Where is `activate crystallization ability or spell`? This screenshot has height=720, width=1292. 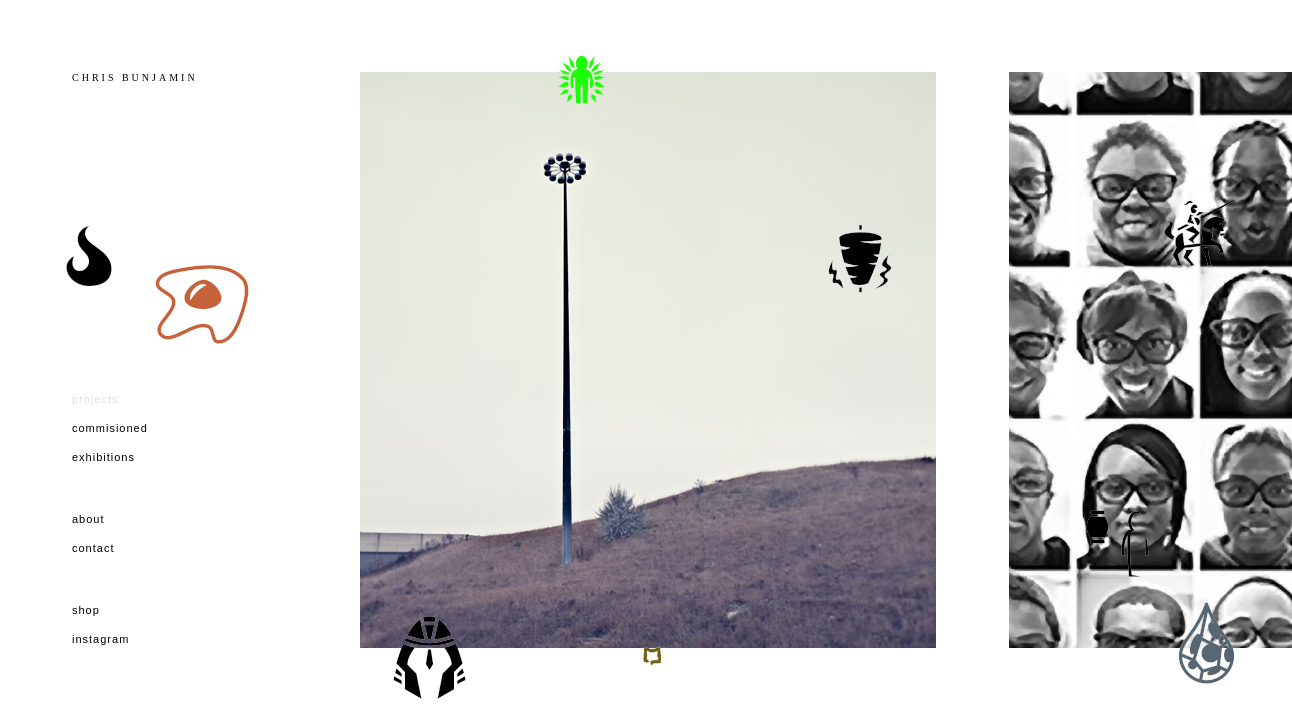 activate crystallization ability or spell is located at coordinates (1207, 641).